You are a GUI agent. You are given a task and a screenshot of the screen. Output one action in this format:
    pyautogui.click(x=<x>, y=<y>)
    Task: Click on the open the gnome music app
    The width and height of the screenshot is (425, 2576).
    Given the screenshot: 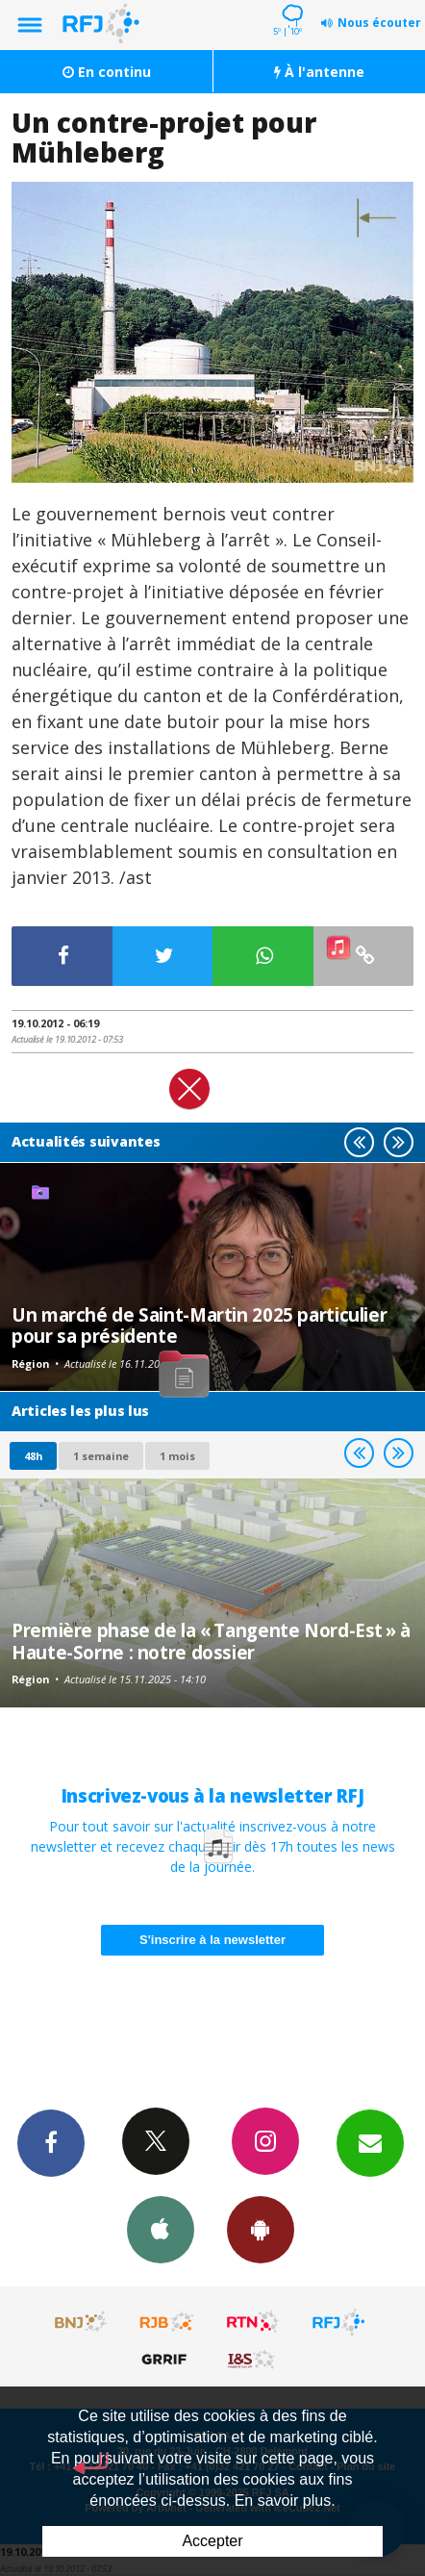 What is the action you would take?
    pyautogui.click(x=338, y=947)
    